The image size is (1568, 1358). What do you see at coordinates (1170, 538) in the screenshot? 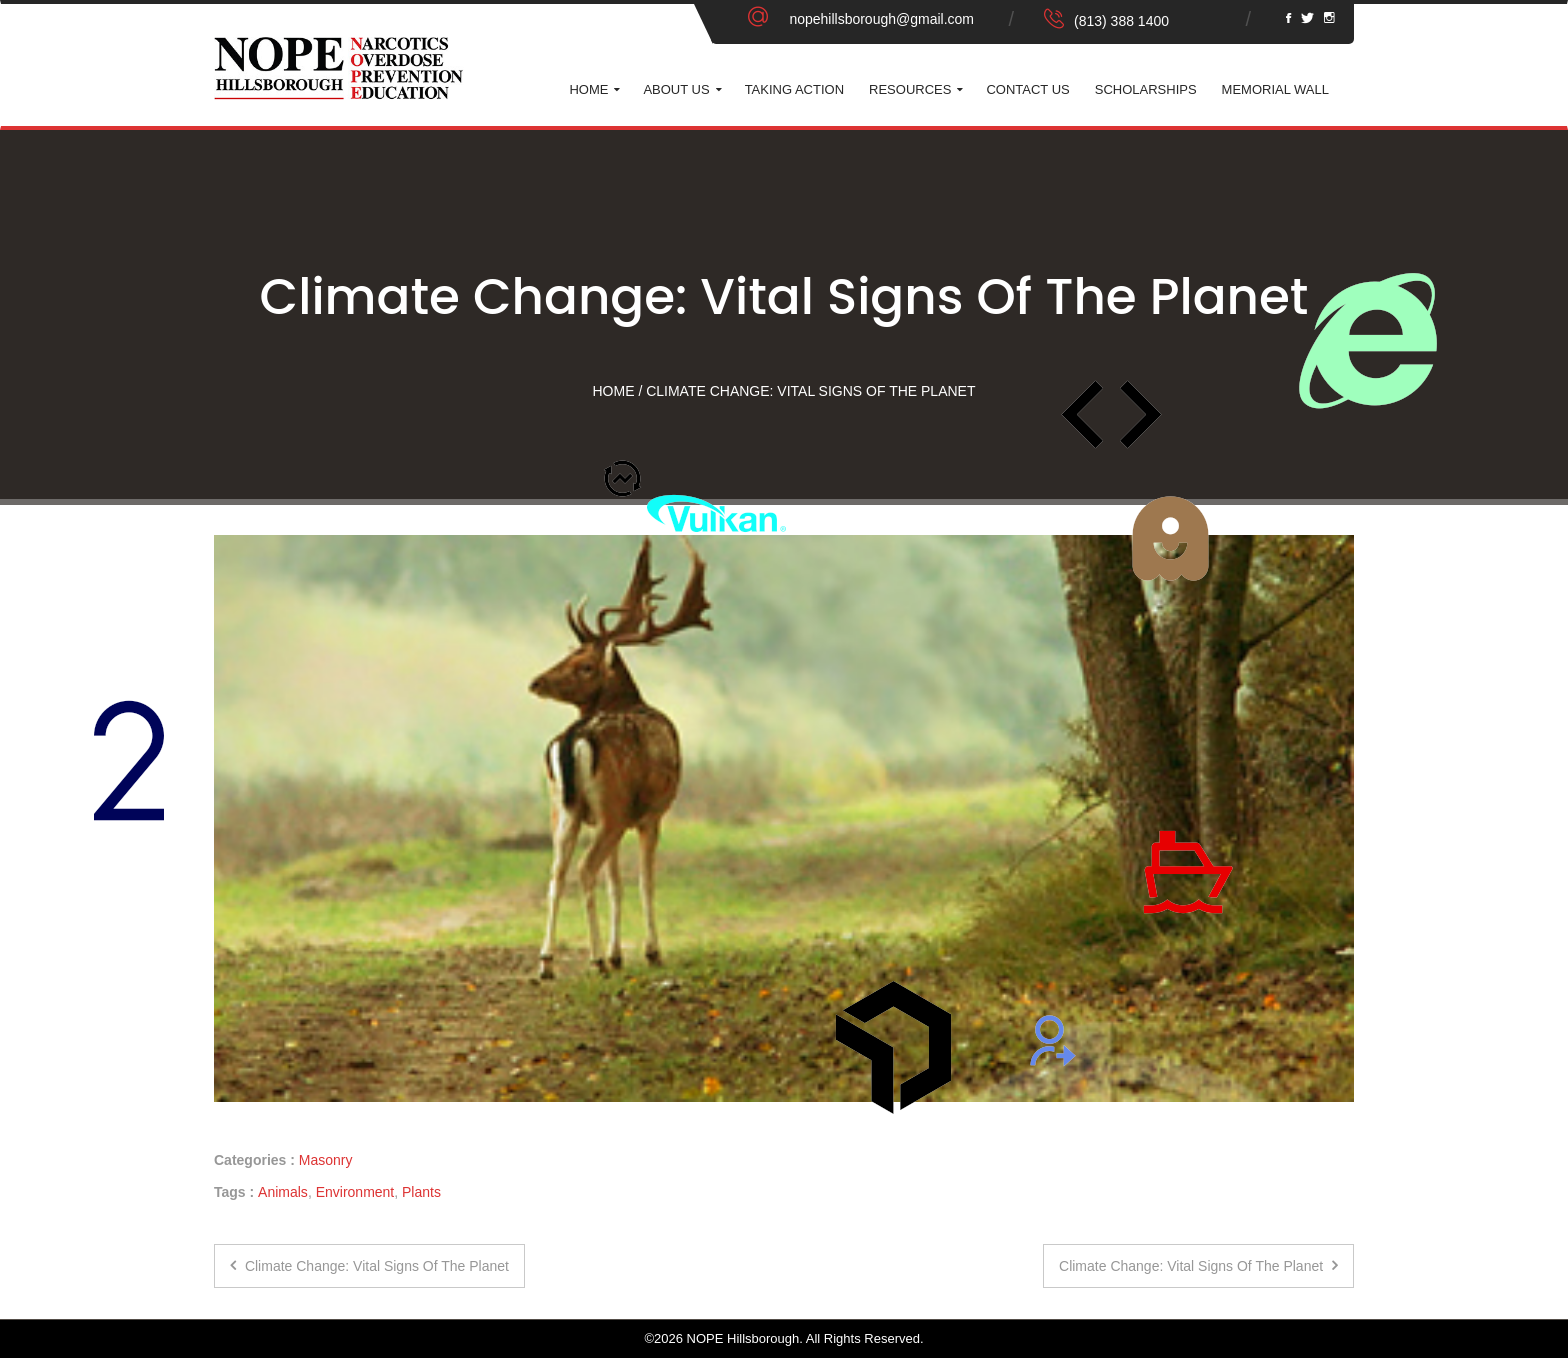
I see `friendly ghost avatar or profile icon` at bounding box center [1170, 538].